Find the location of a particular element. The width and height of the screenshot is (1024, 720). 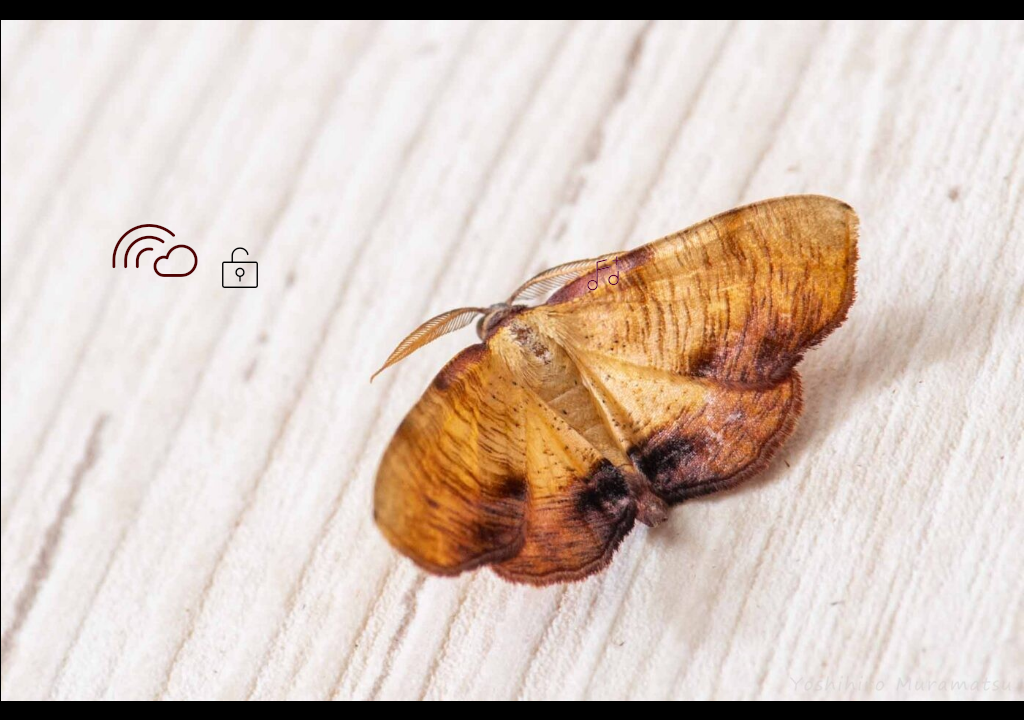

unlocked or unsecured state is located at coordinates (240, 270).